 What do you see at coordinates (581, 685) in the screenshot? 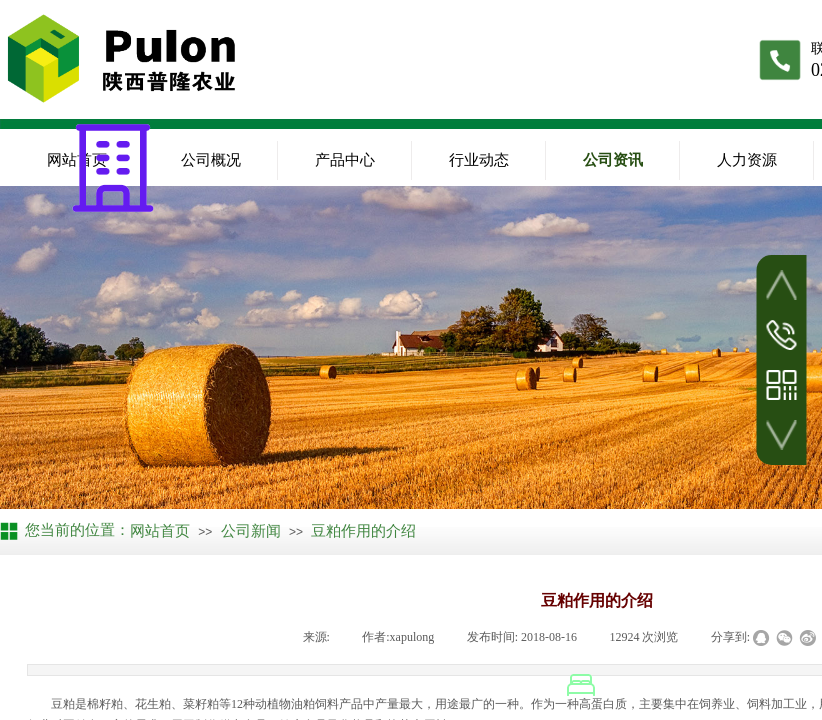
I see `view hotel or accommodation options` at bounding box center [581, 685].